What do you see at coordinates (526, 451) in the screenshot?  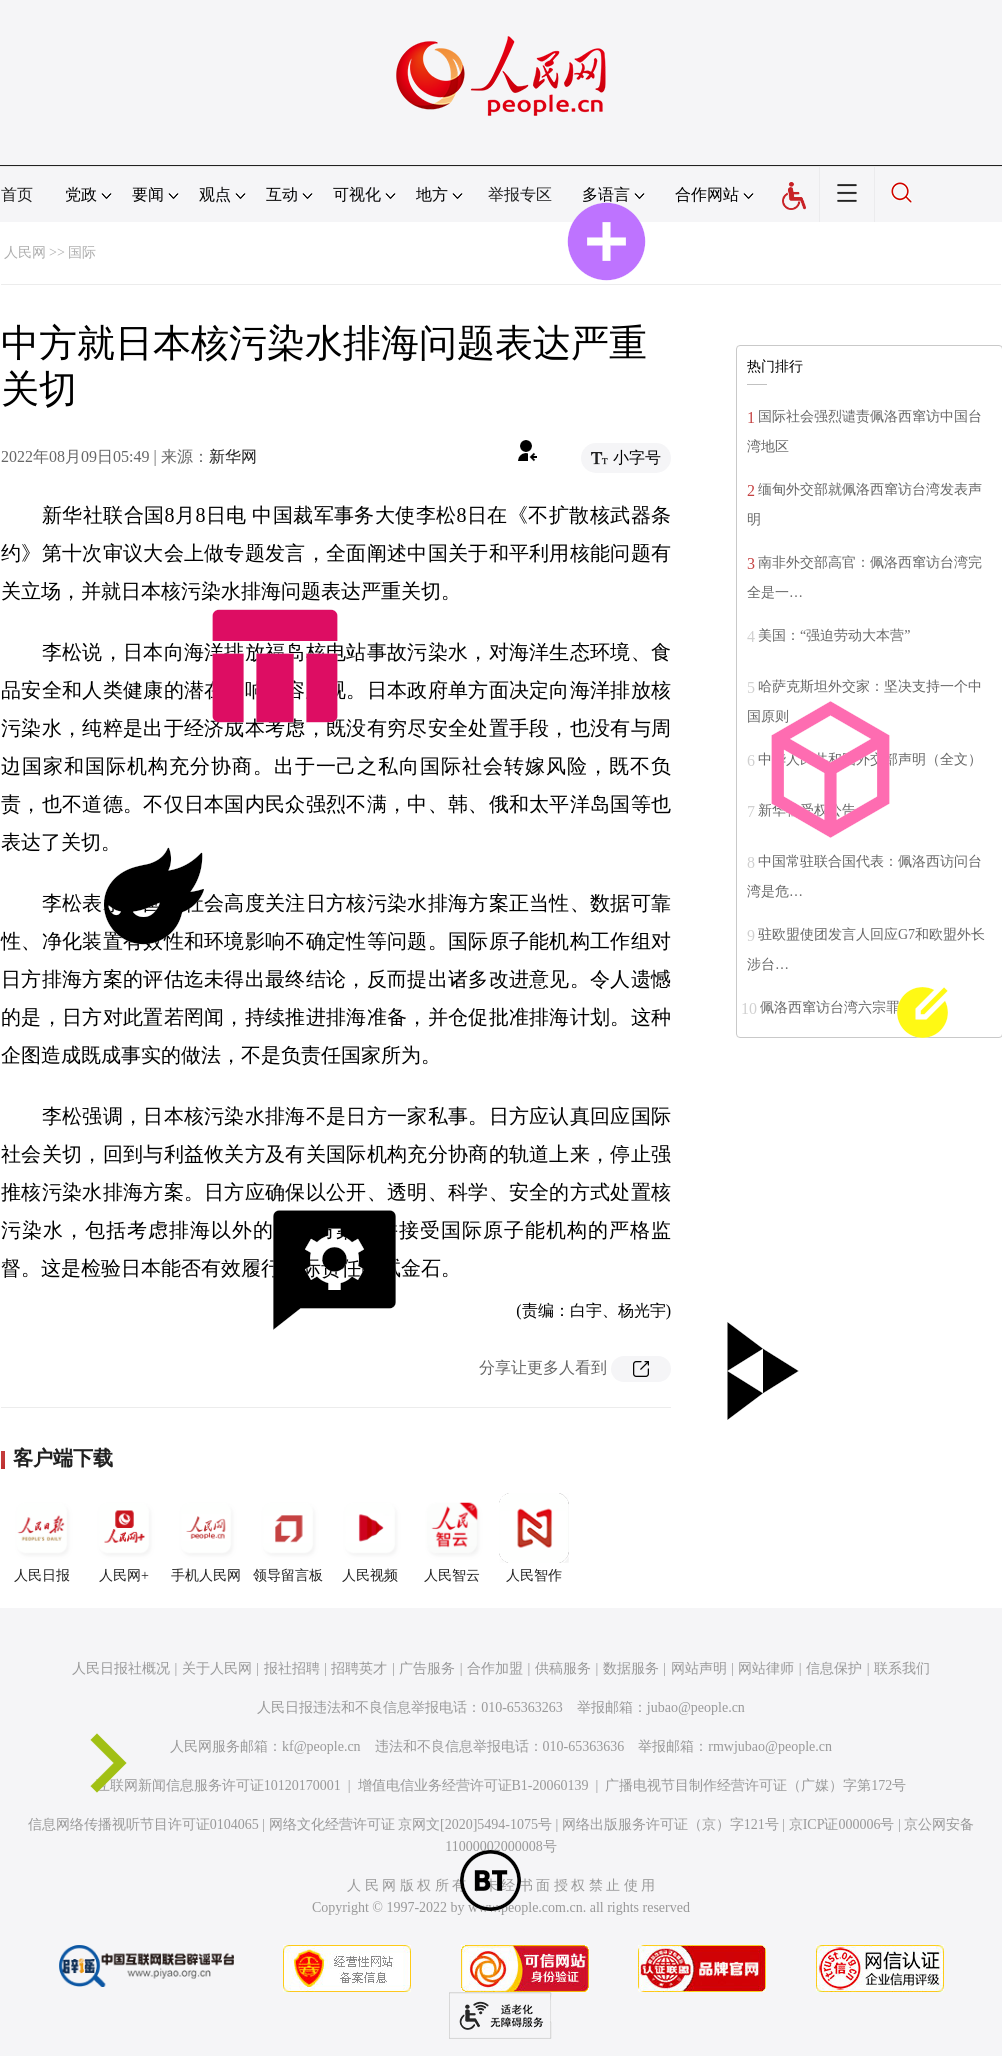 I see `incoming user request or invitation` at bounding box center [526, 451].